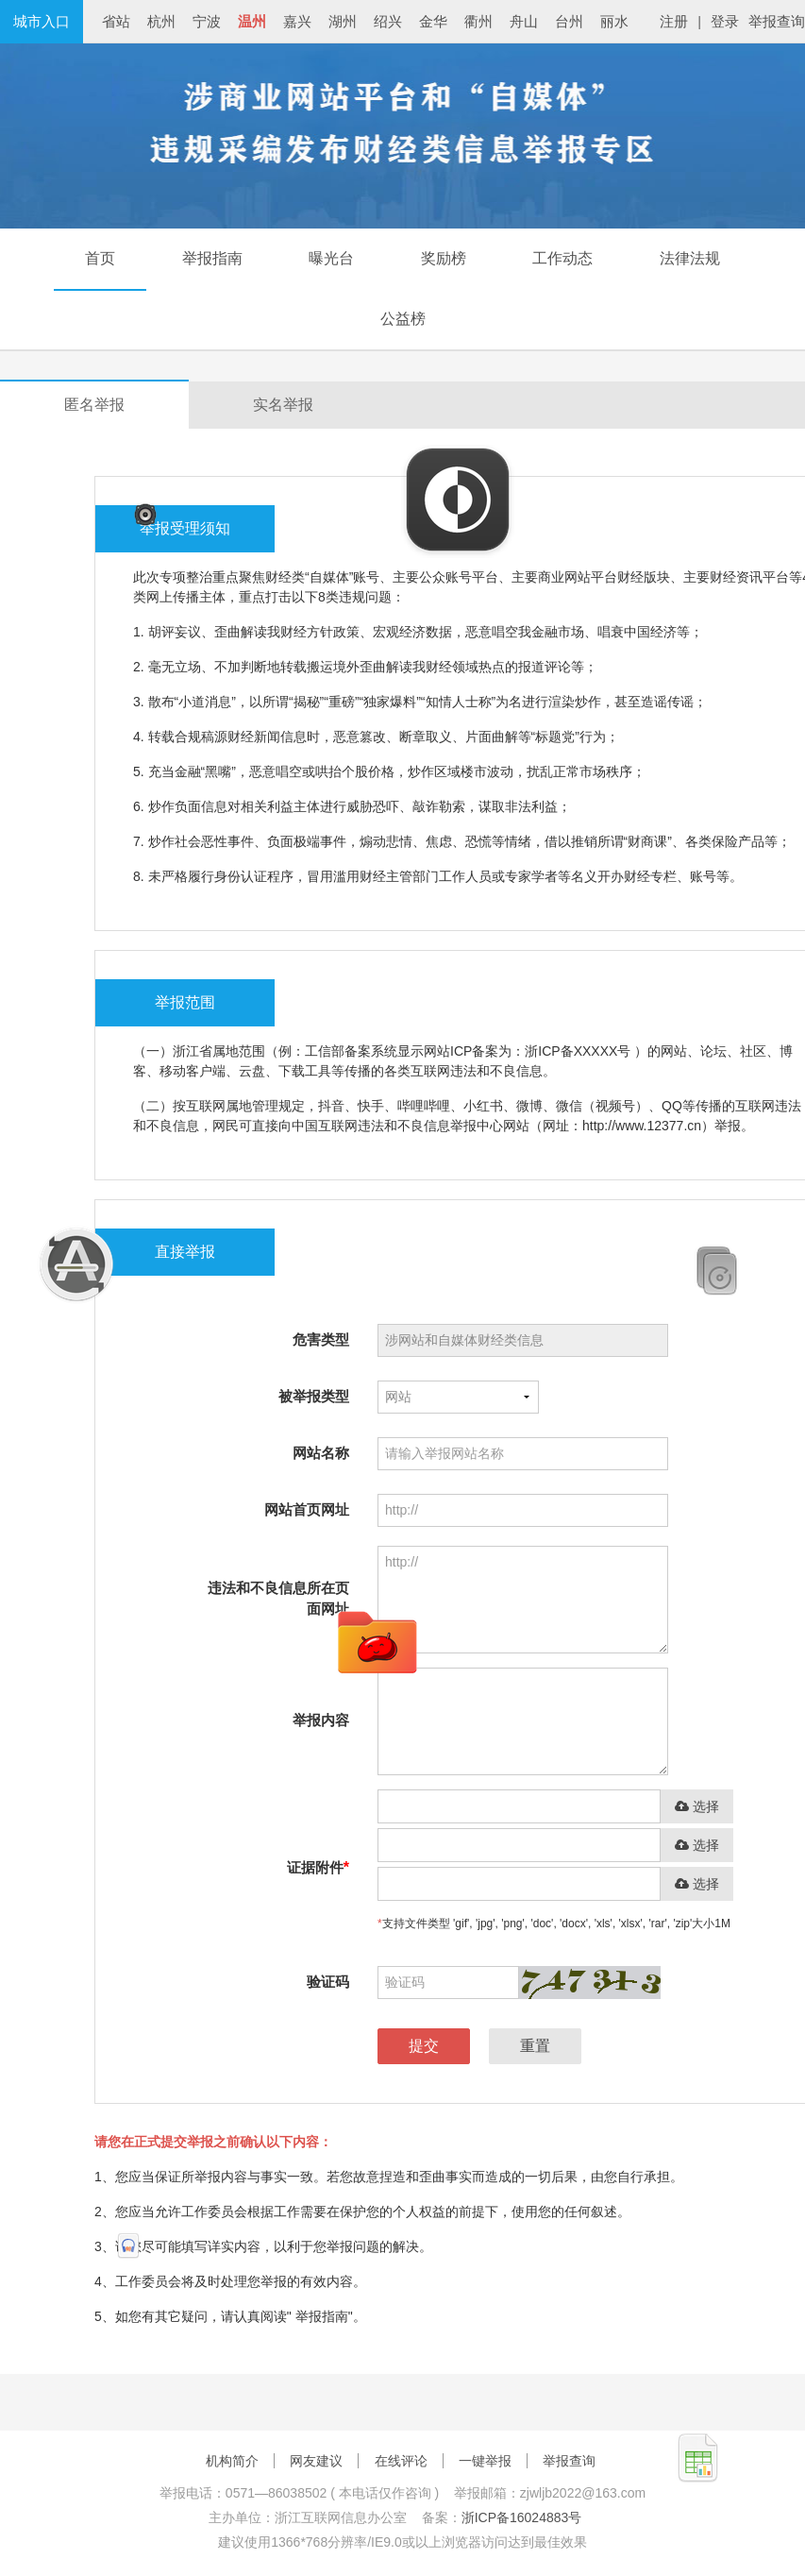 Image resolution: width=805 pixels, height=2576 pixels. What do you see at coordinates (377, 1644) in the screenshot?
I see `open android jelly bean system folder` at bounding box center [377, 1644].